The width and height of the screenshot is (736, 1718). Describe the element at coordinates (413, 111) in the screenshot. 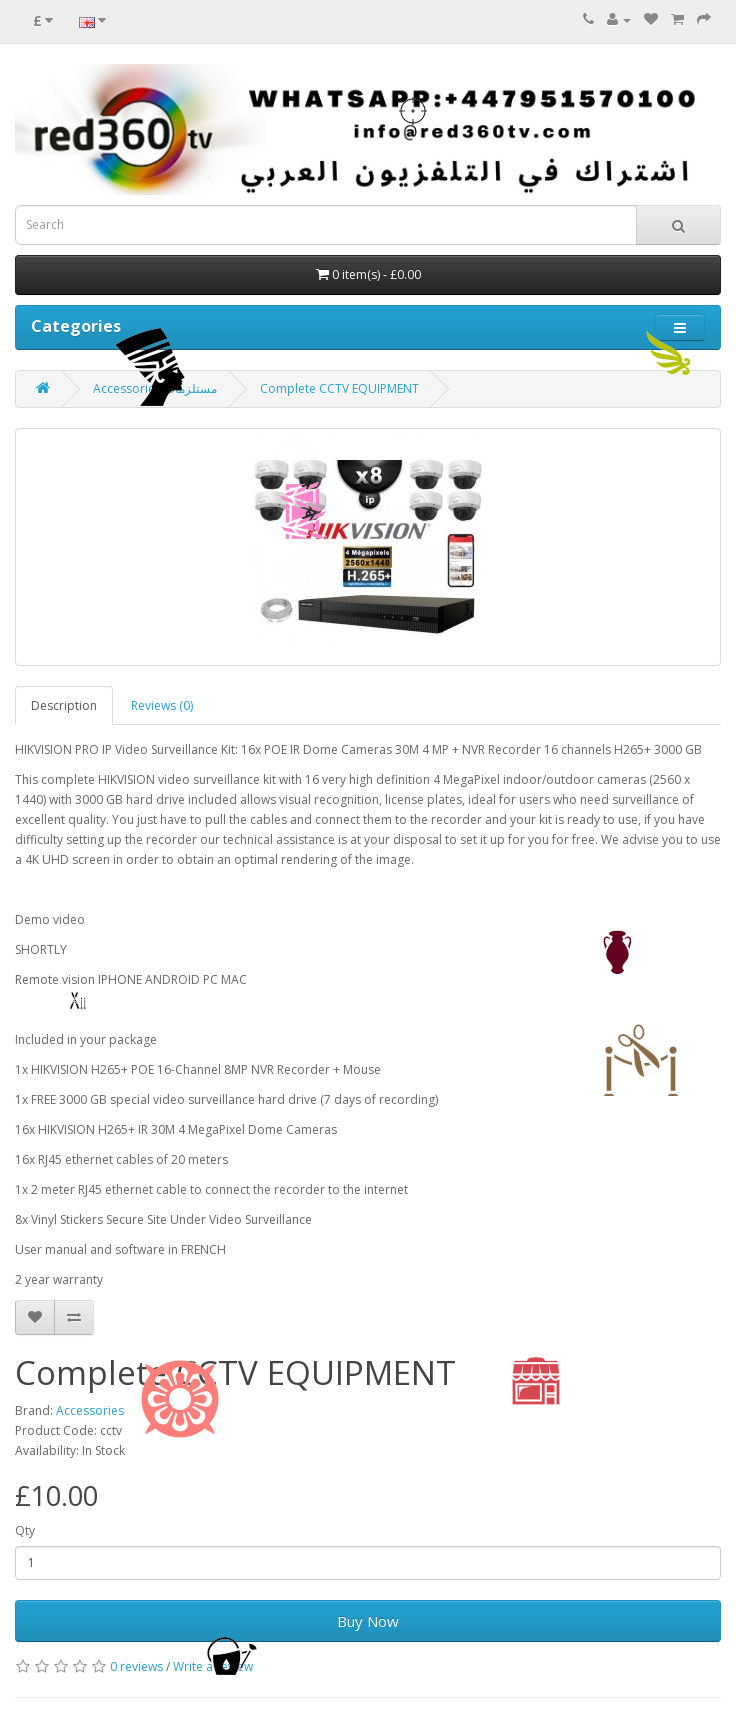

I see `aim or target an object in a game` at that location.